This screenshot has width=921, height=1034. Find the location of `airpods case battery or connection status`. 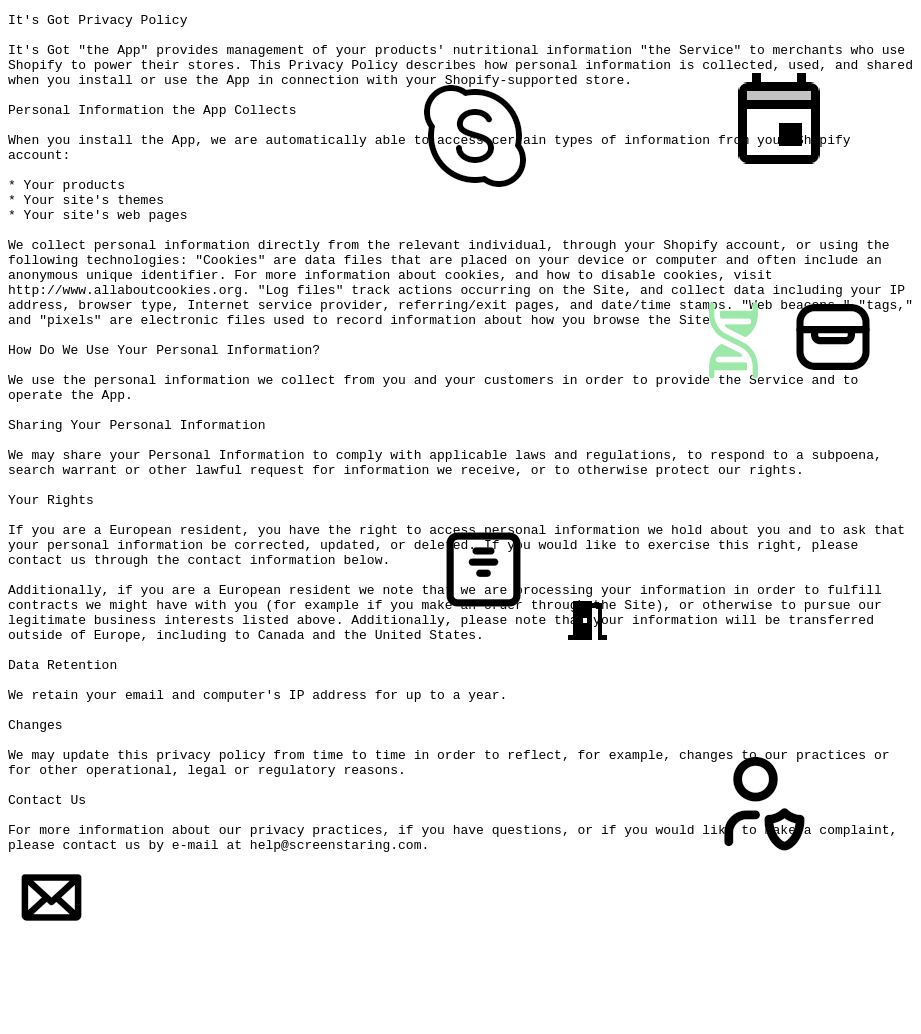

airpods case battery or connection status is located at coordinates (833, 337).